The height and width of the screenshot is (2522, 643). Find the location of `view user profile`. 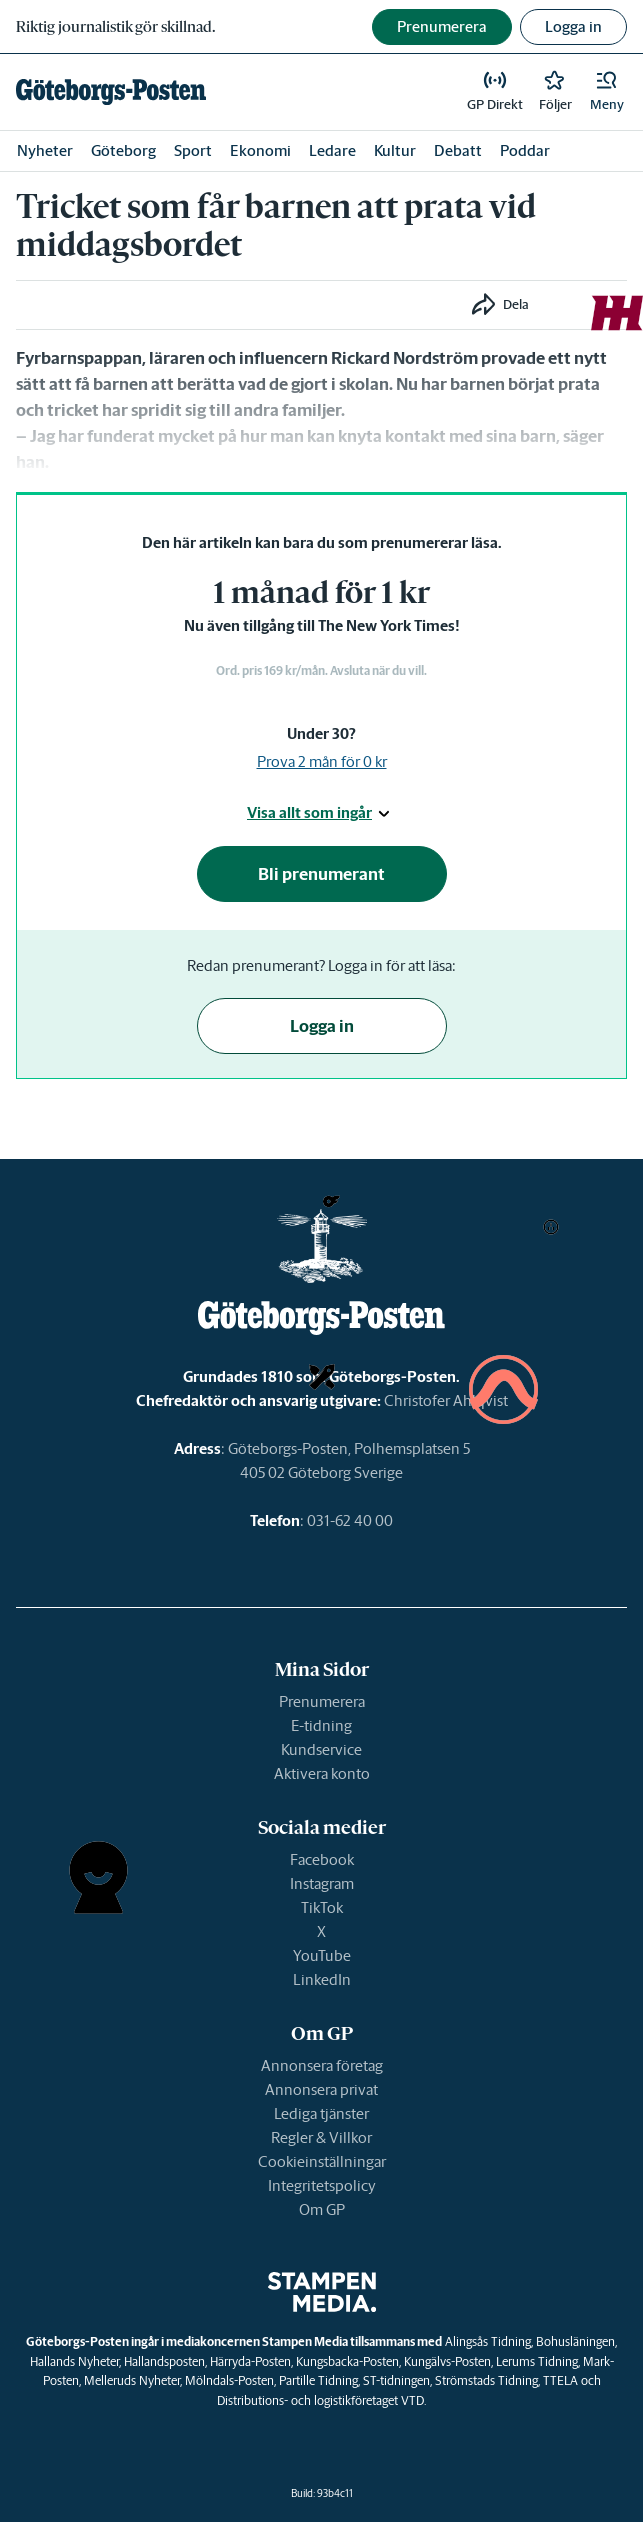

view user profile is located at coordinates (98, 1877).